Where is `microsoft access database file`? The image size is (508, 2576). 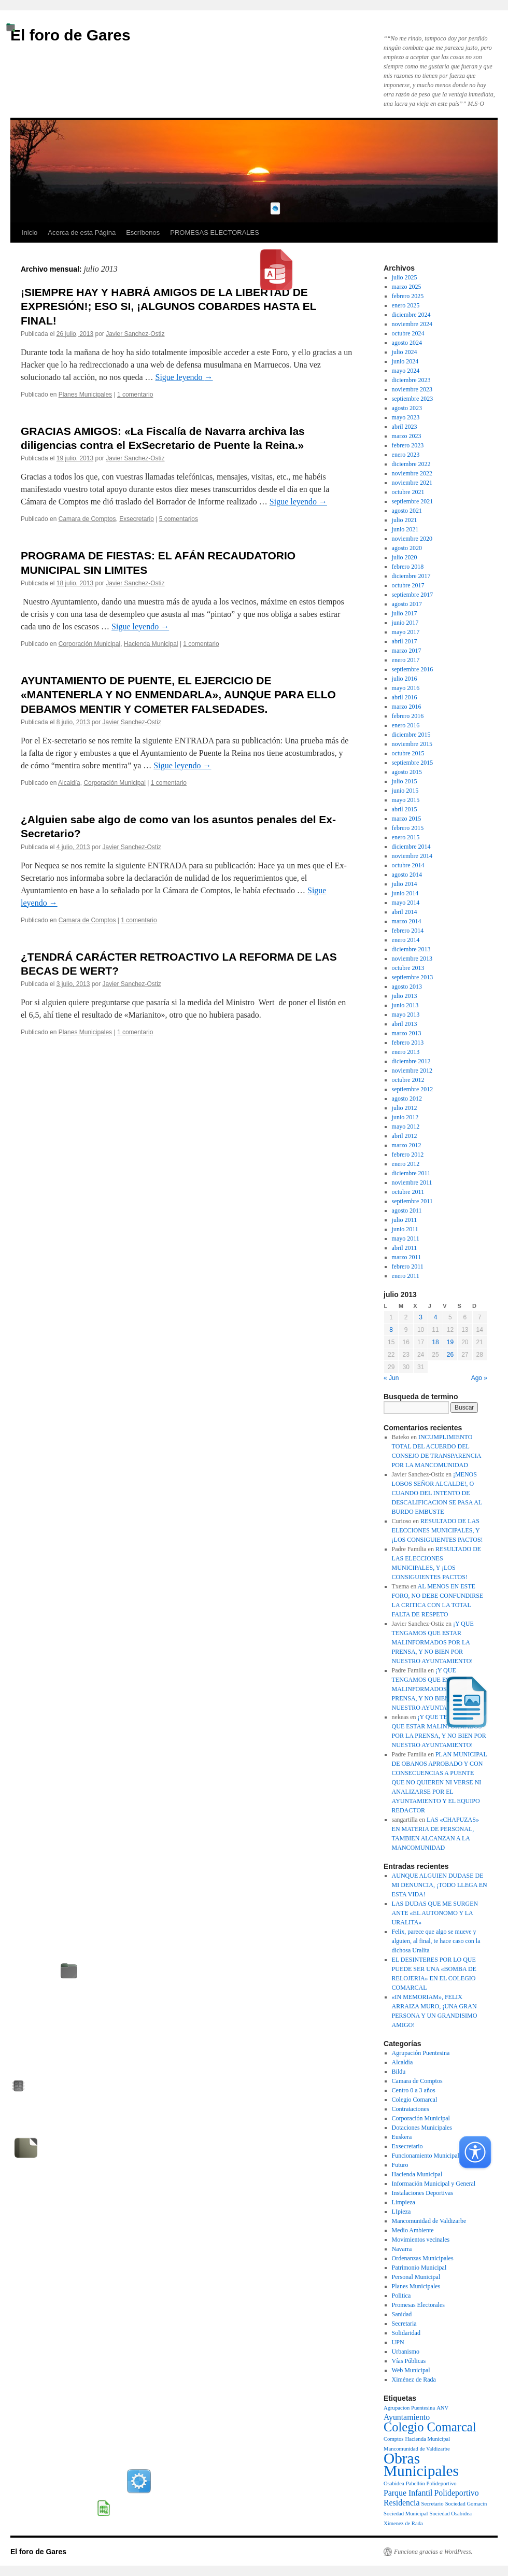 microsoft access database file is located at coordinates (276, 270).